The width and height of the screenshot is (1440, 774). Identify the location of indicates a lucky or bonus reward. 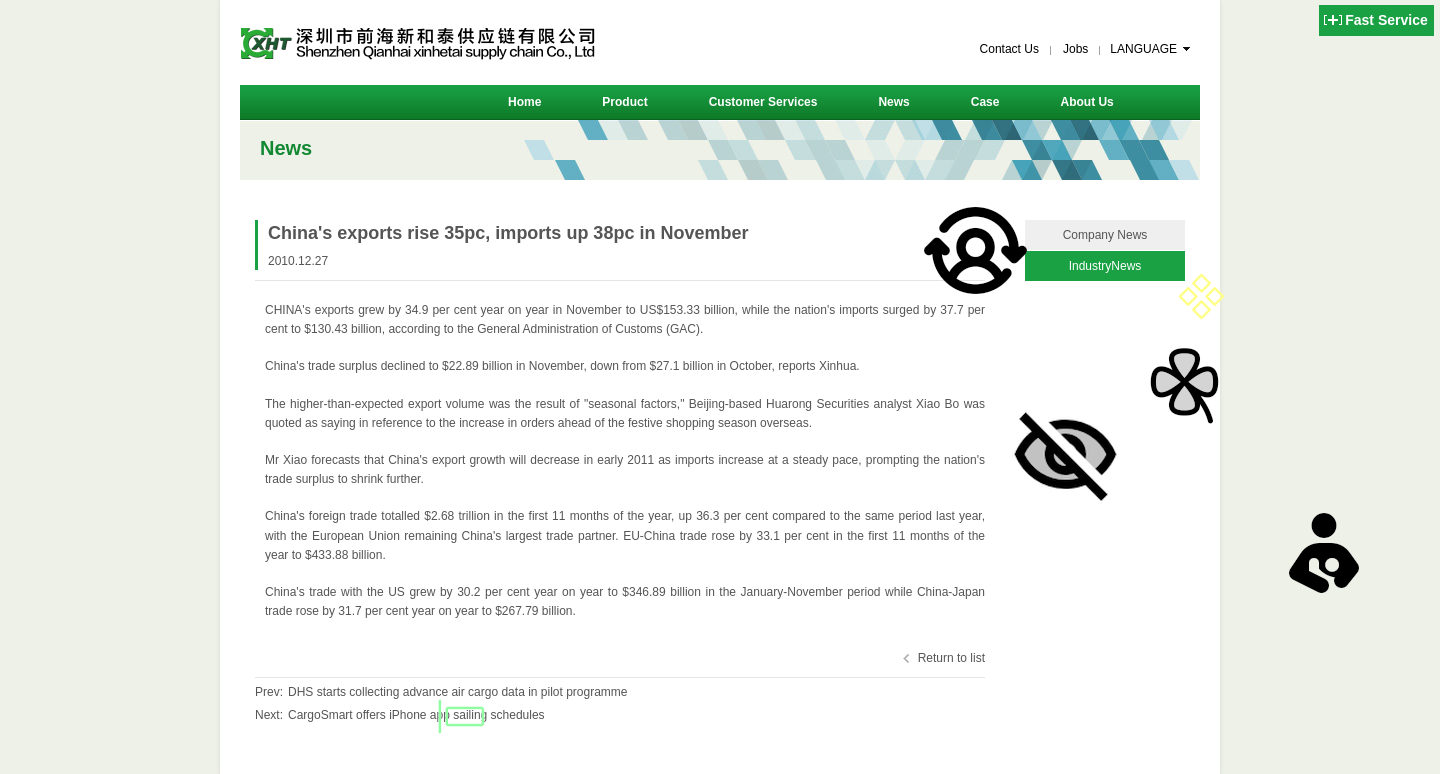
(1184, 384).